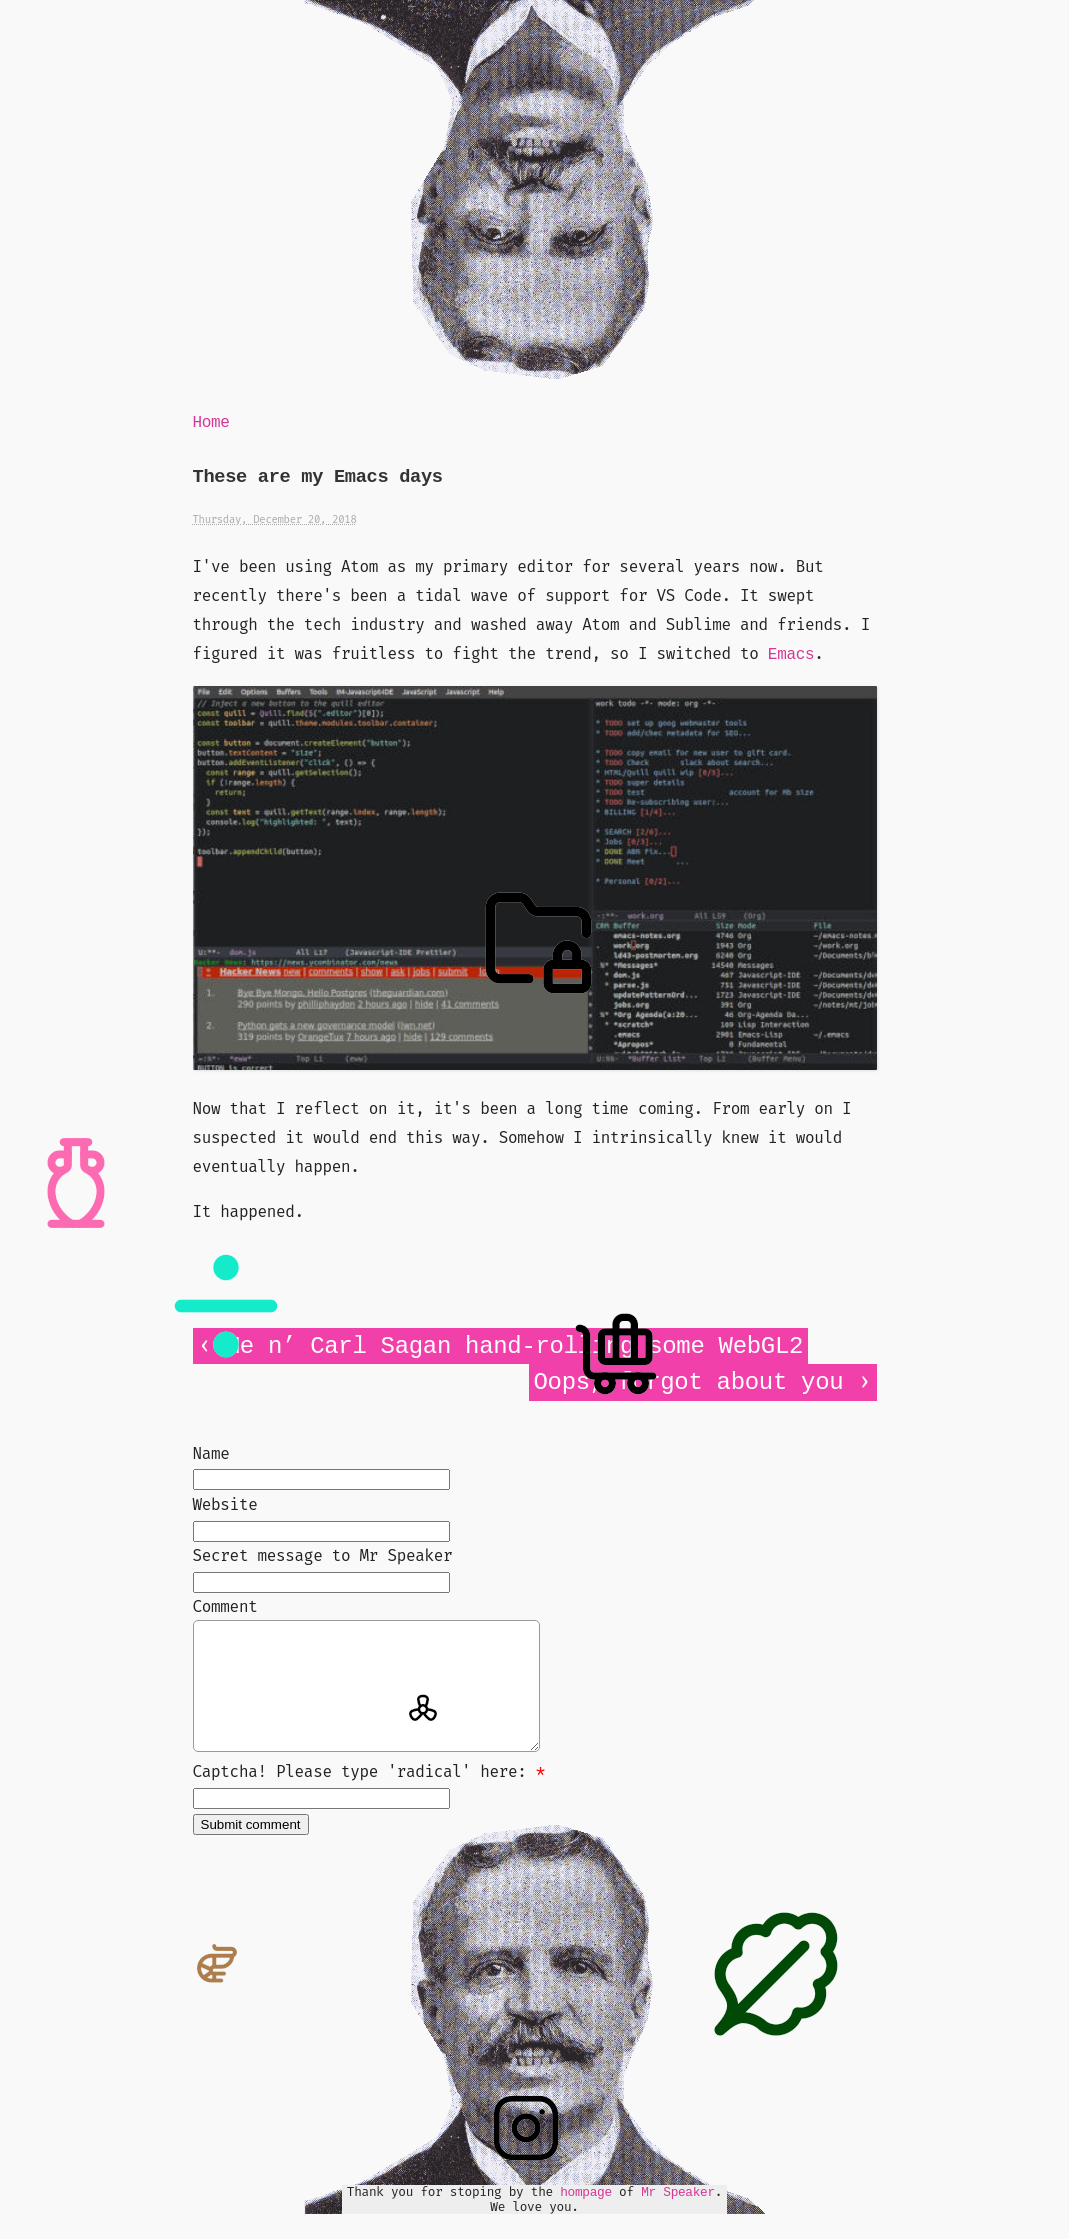  What do you see at coordinates (423, 1708) in the screenshot?
I see `fan or cooling system controls` at bounding box center [423, 1708].